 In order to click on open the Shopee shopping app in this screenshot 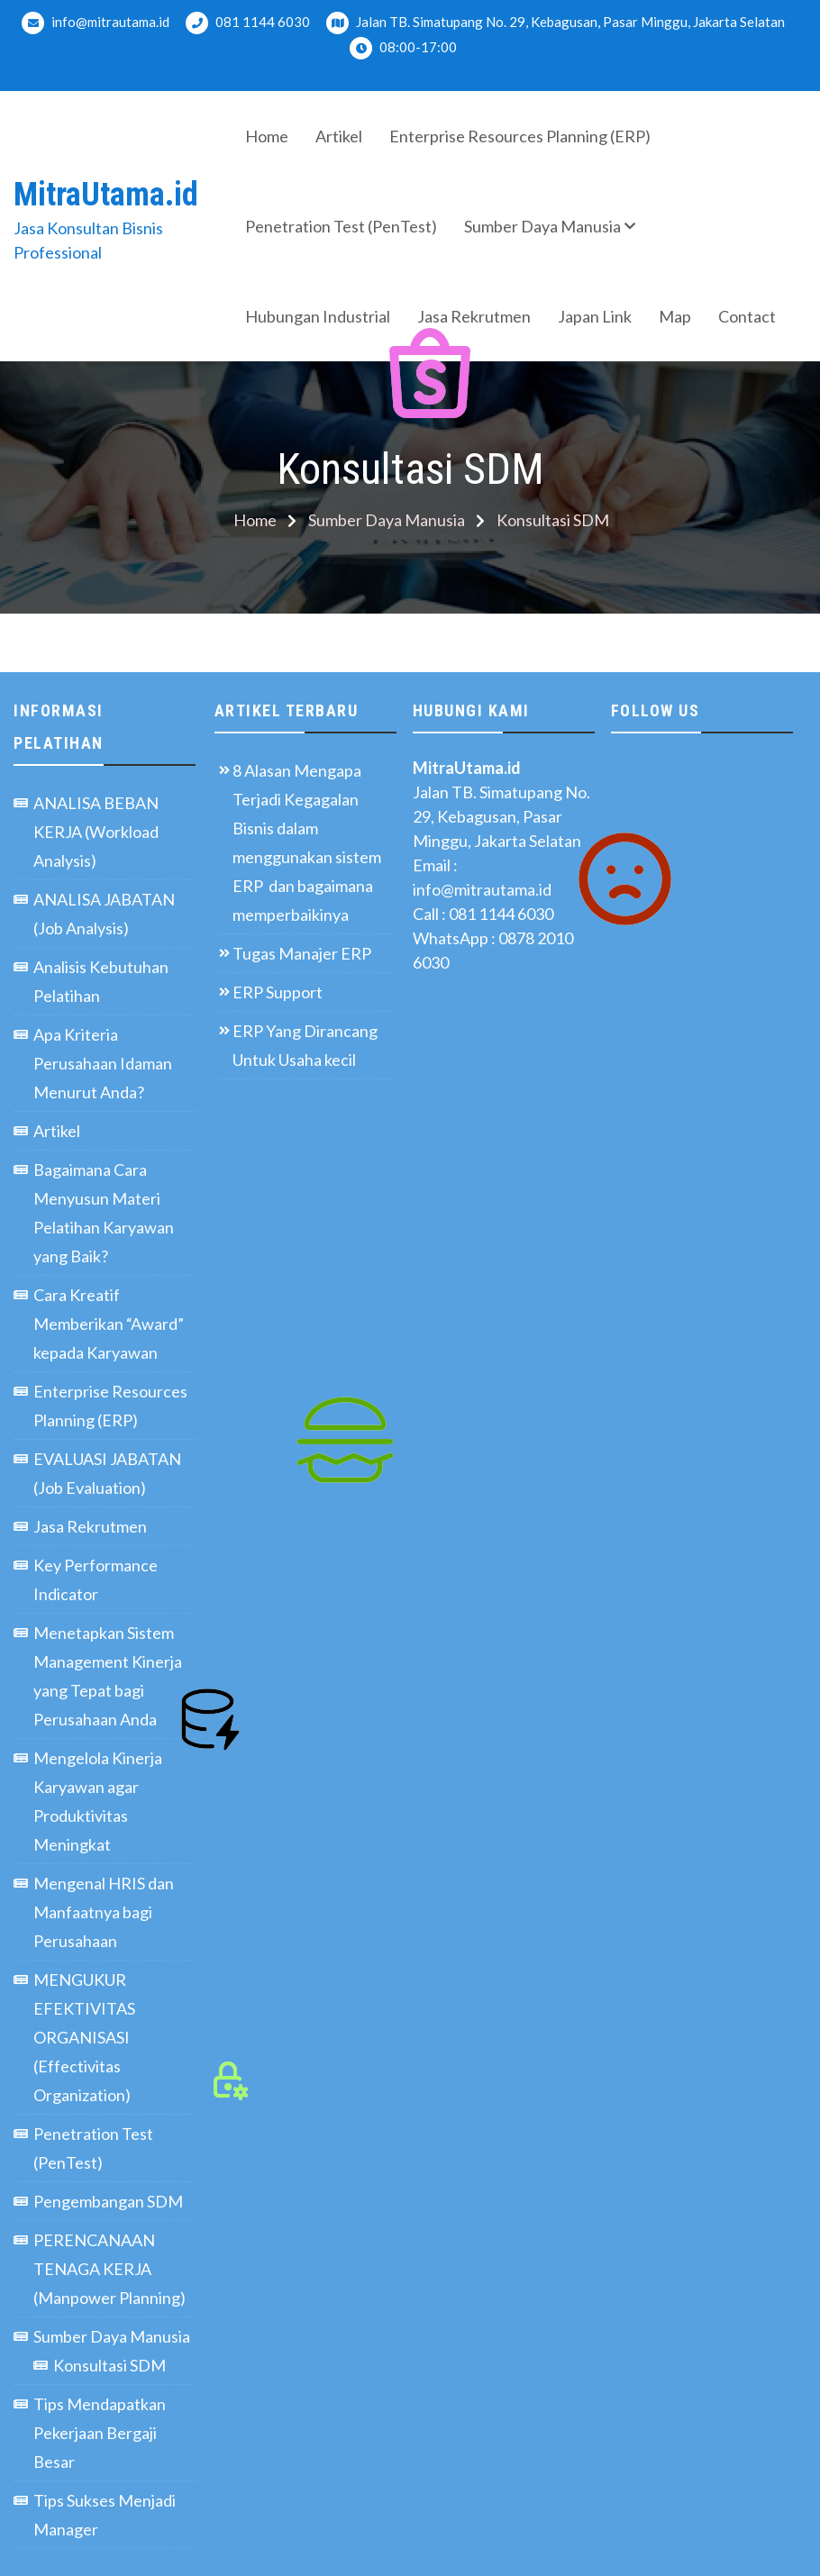, I will do `click(430, 373)`.